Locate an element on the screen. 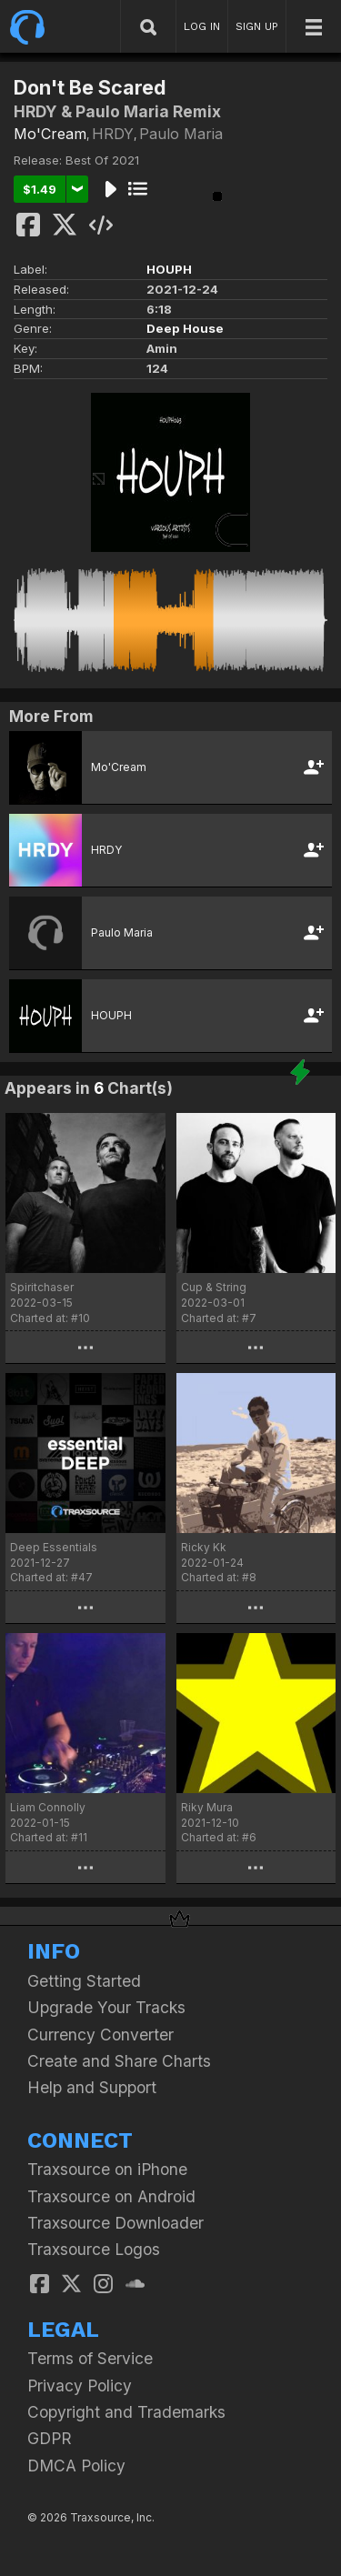 The width and height of the screenshot is (341, 2576). indicates a proper subset relationship in mathematical notation is located at coordinates (232, 529).